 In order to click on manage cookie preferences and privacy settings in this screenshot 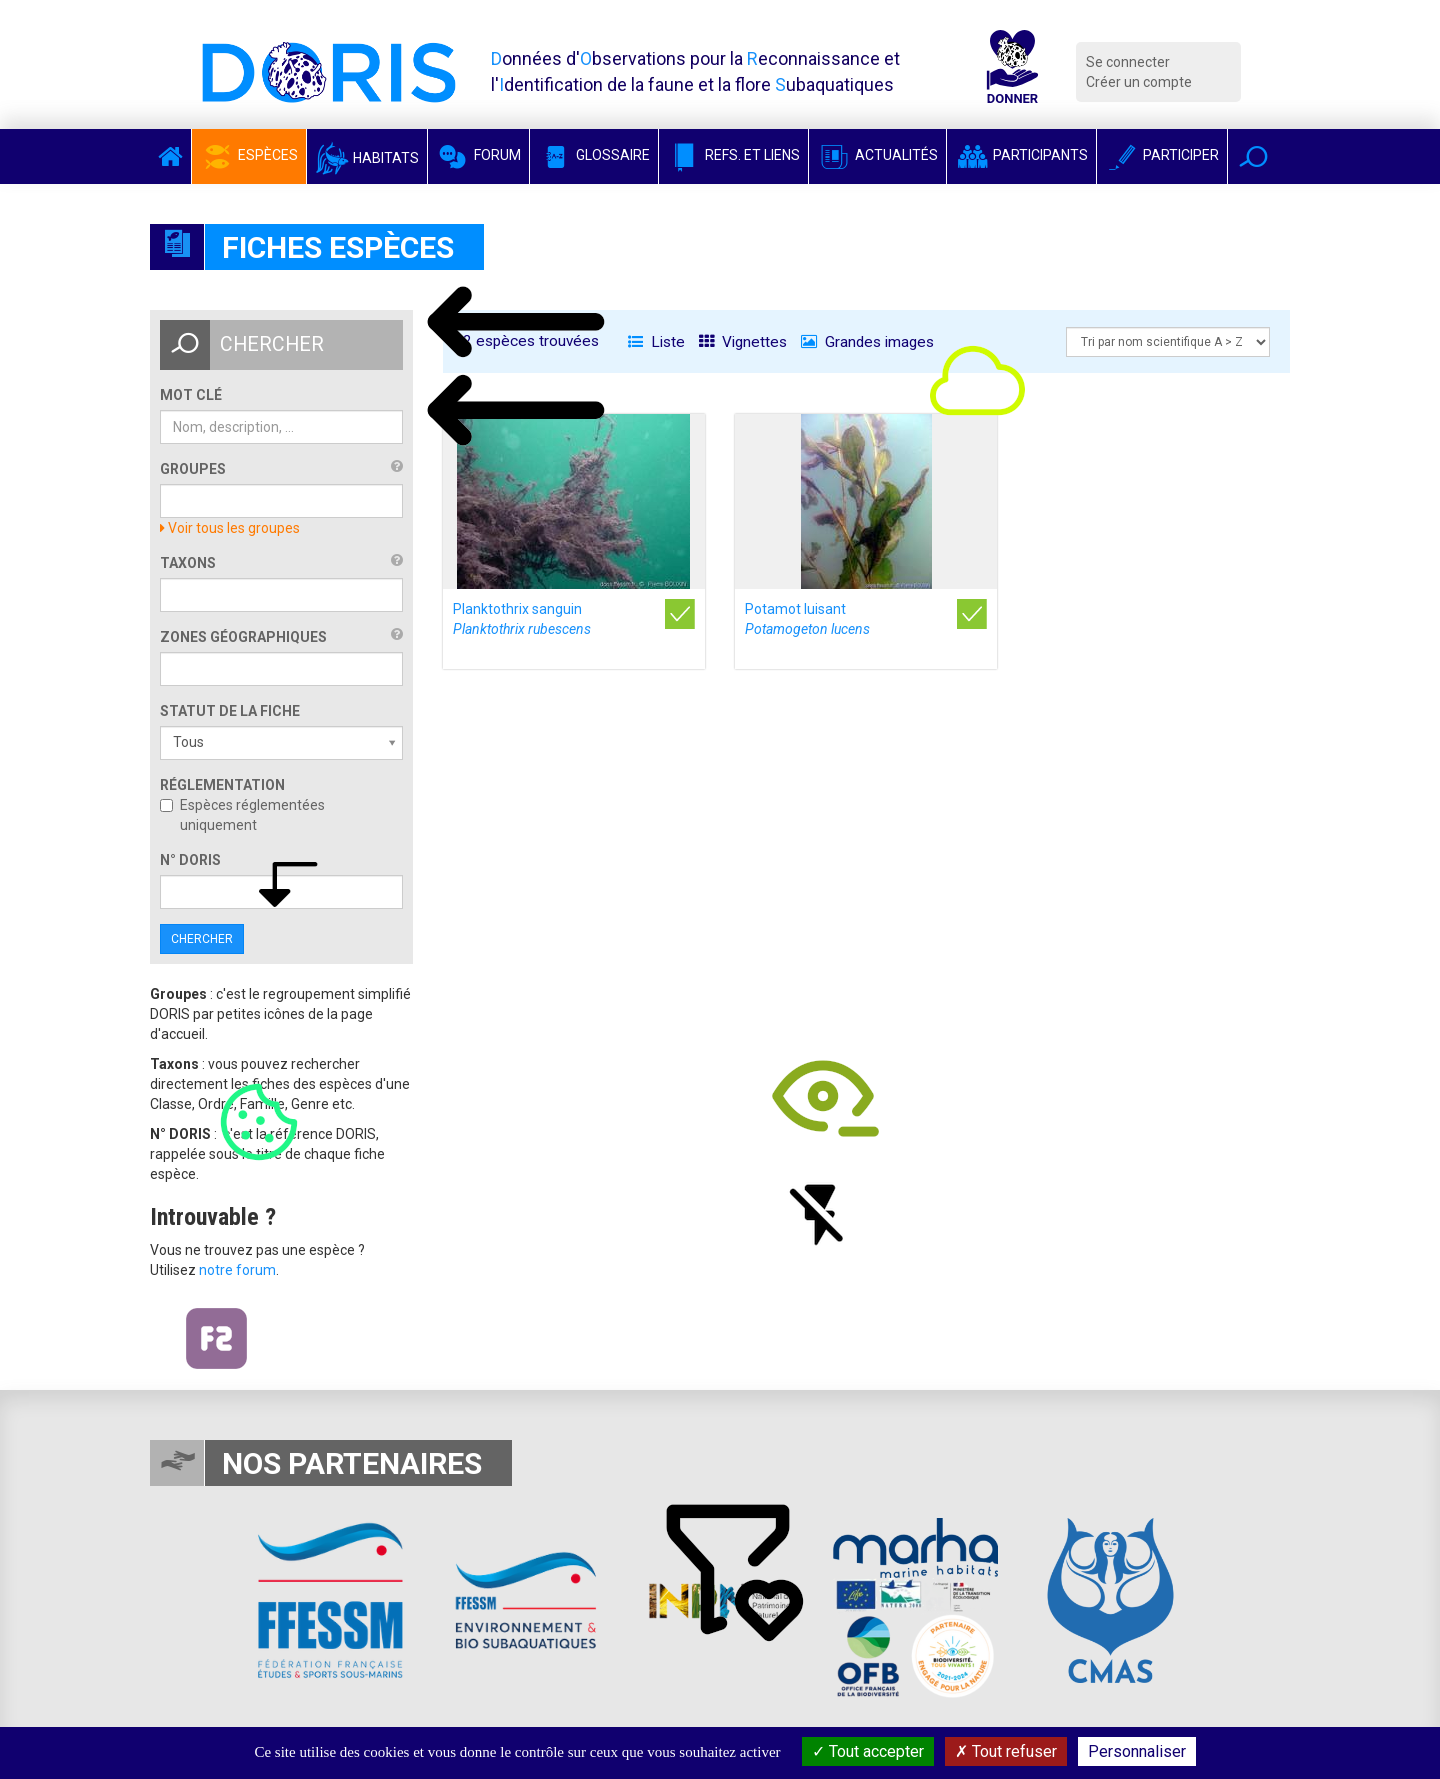, I will do `click(259, 1122)`.